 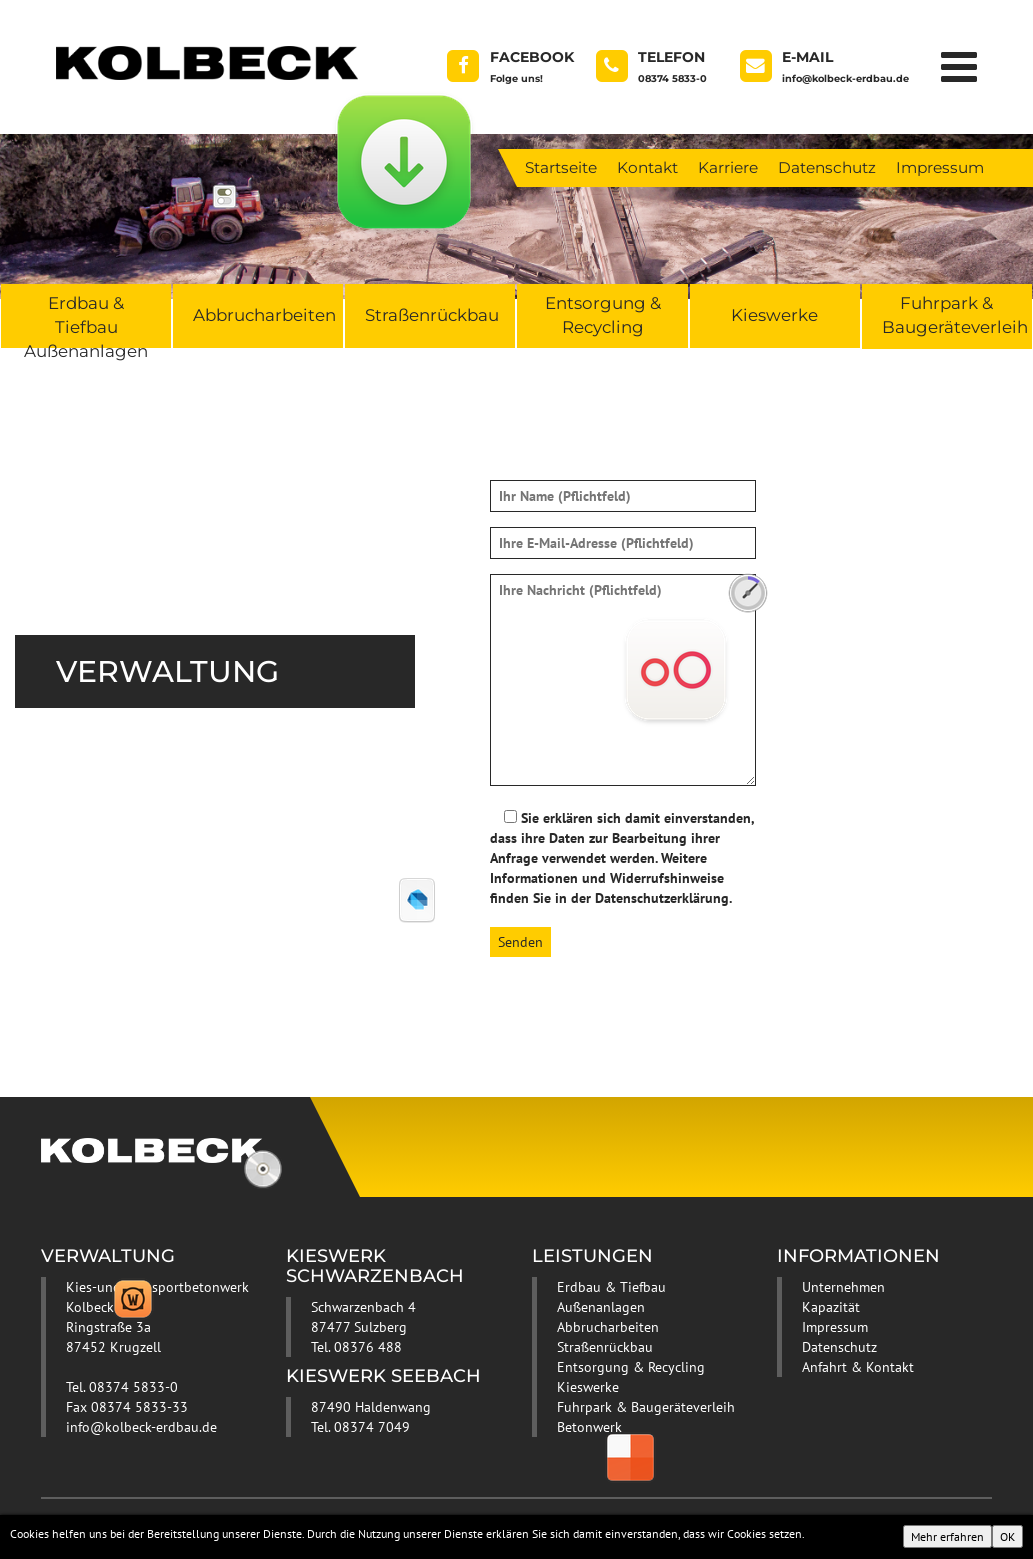 I want to click on switch to the top-left workspace, so click(x=630, y=1457).